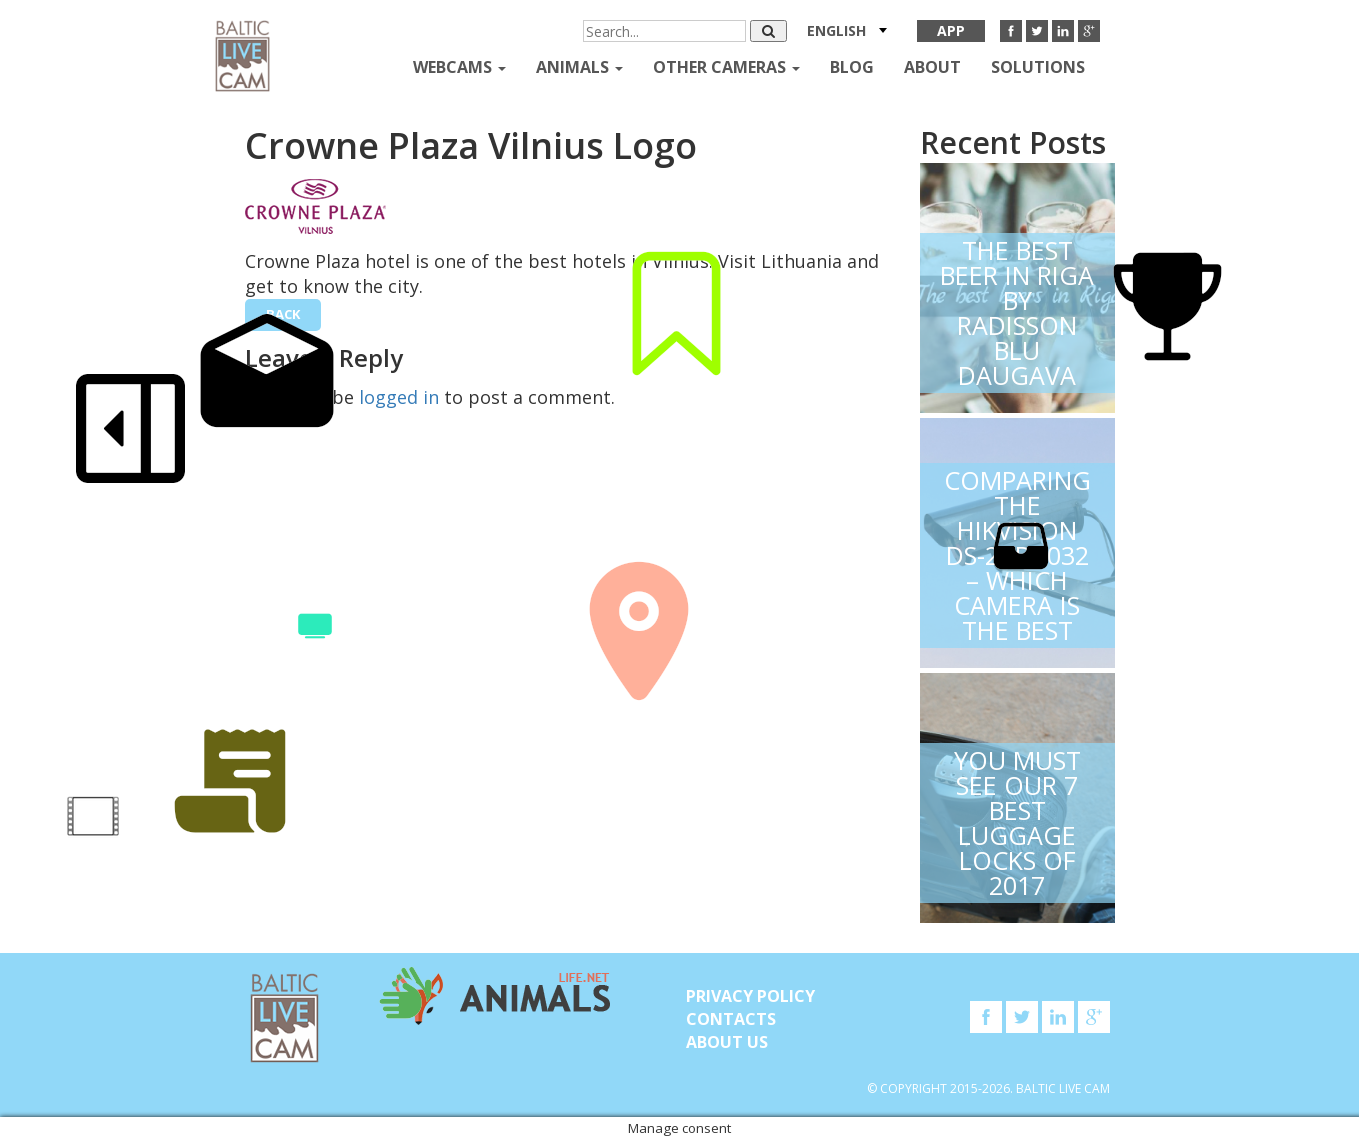  What do you see at coordinates (1021, 546) in the screenshot?
I see `access your inbox or file tray` at bounding box center [1021, 546].